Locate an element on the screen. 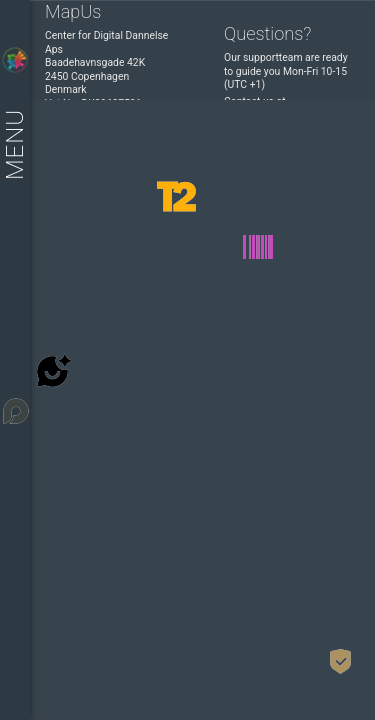 This screenshot has height=720, width=375. open microsoft loop app is located at coordinates (16, 411).